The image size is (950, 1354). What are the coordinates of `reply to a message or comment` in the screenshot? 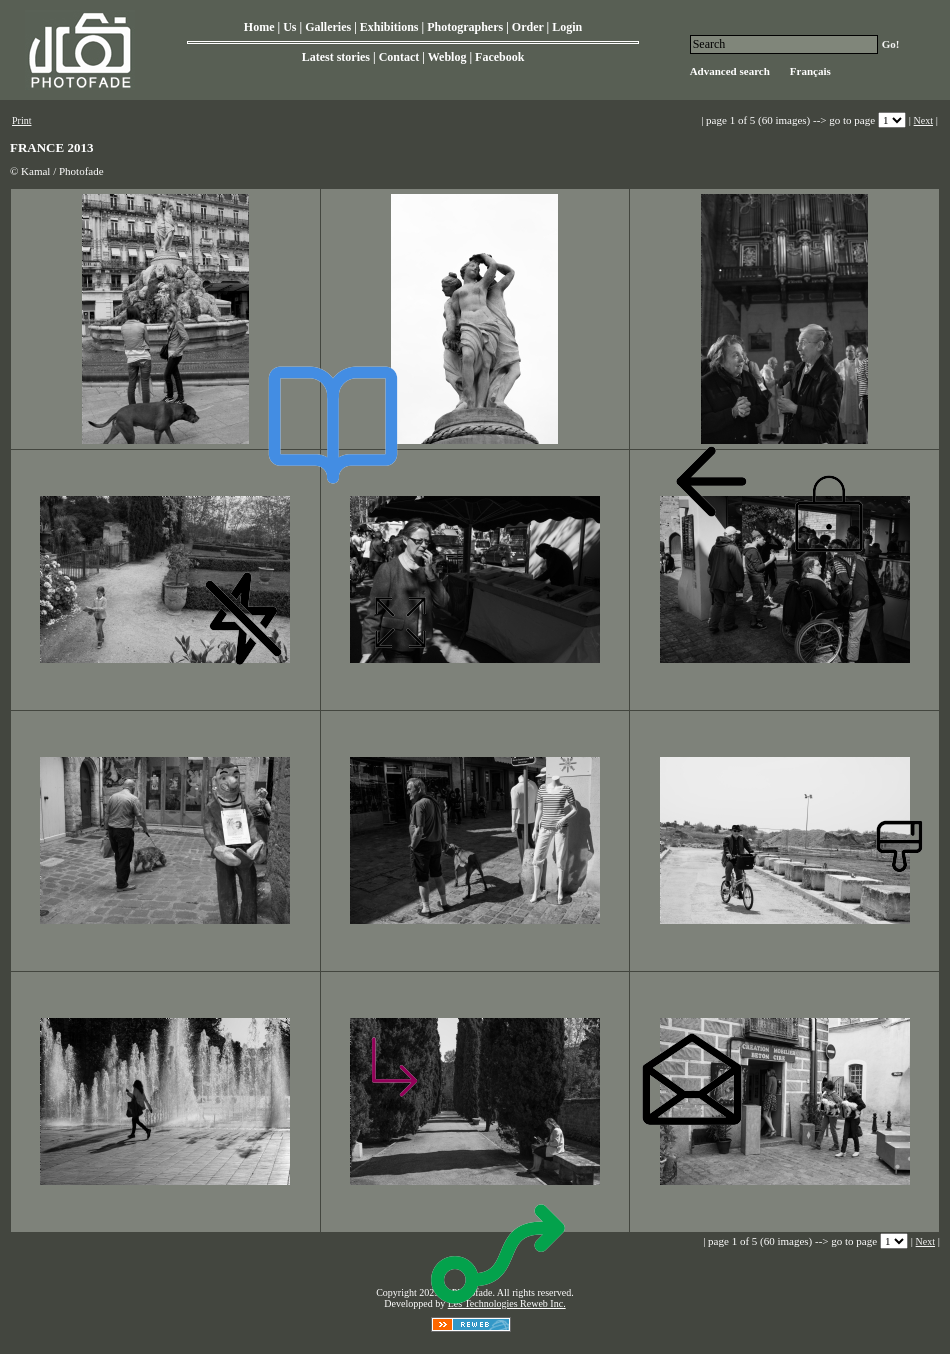 It's located at (390, 1067).